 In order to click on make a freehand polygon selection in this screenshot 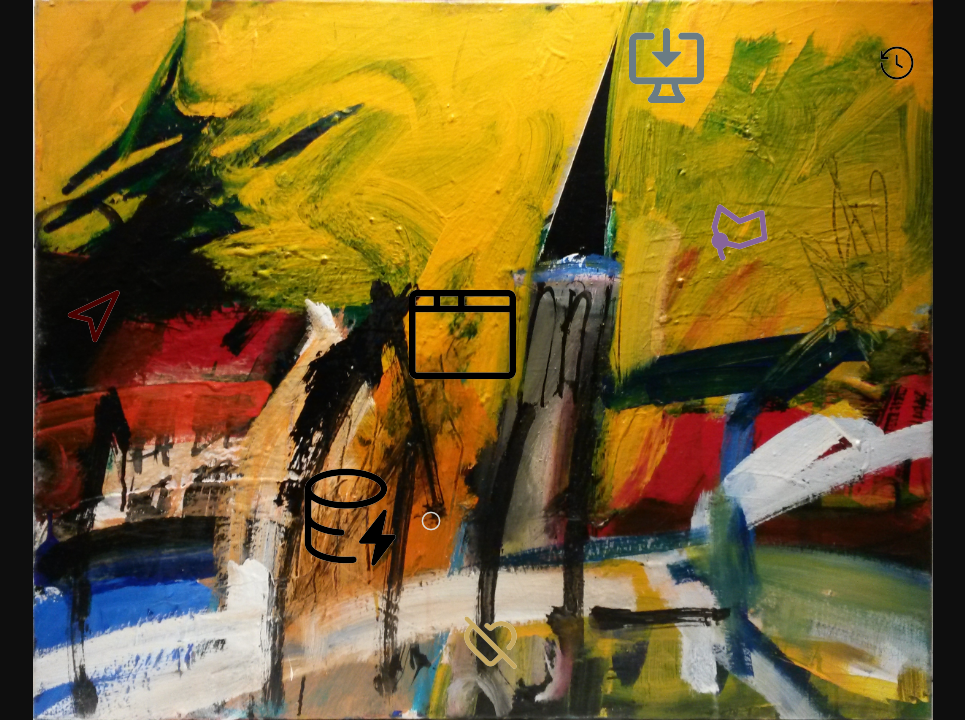, I will do `click(739, 232)`.